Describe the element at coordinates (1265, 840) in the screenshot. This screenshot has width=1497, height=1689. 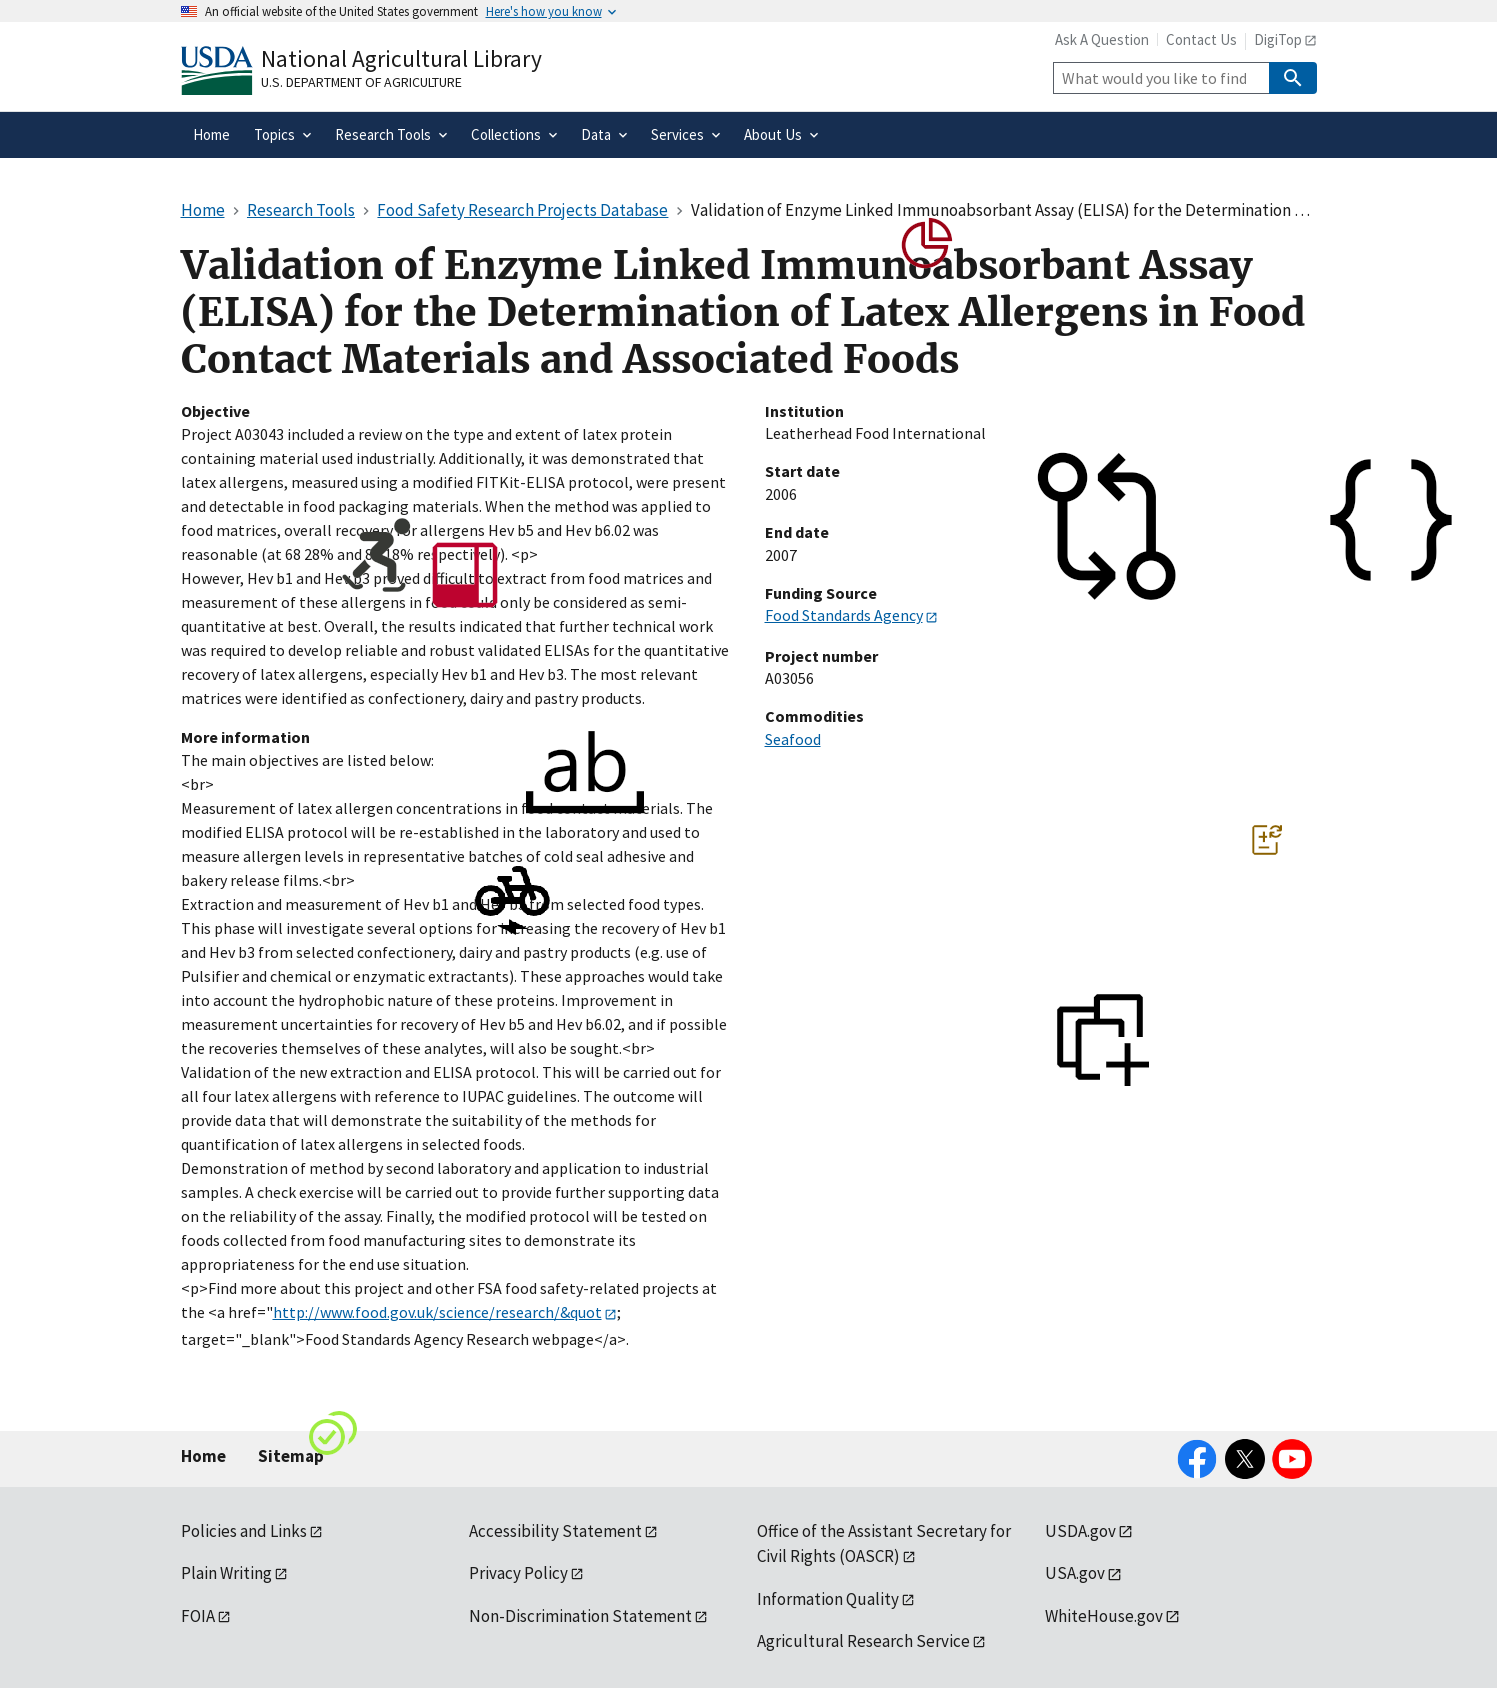
I see `sync or restore an editing session` at that location.